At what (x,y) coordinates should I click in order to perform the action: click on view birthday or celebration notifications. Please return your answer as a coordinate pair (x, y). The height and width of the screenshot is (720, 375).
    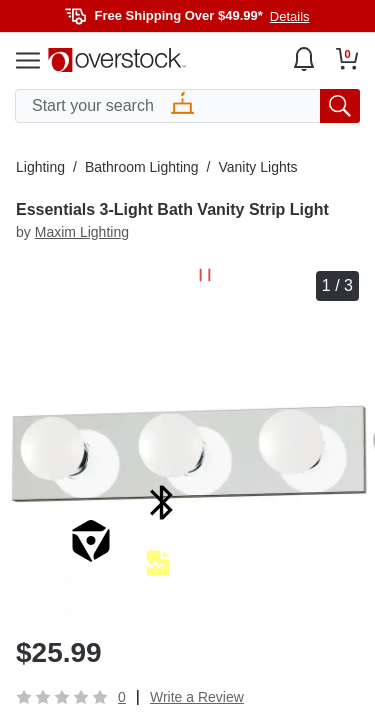
    Looking at the image, I should click on (182, 103).